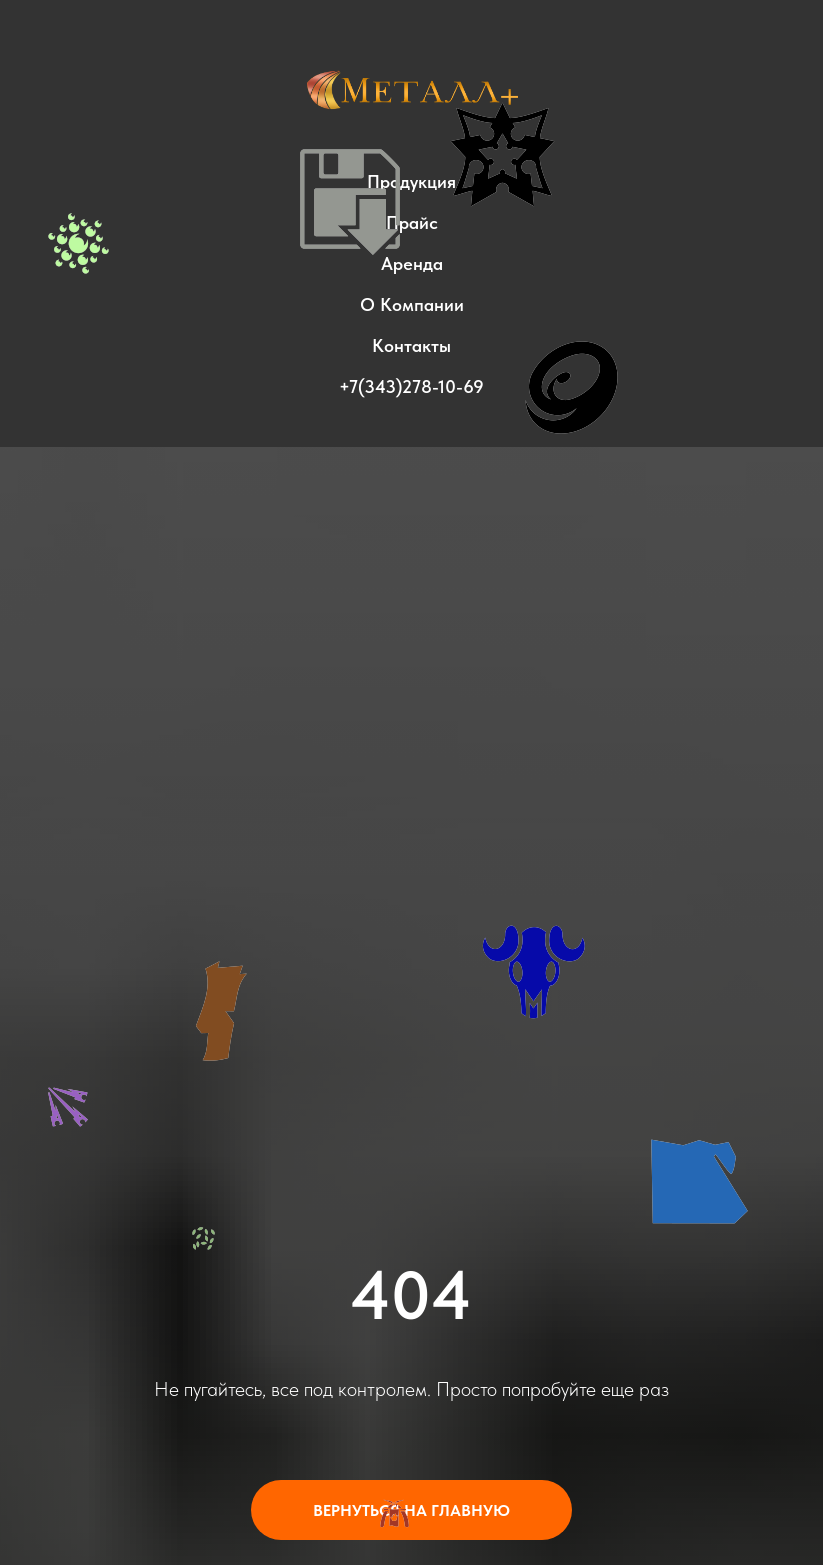  Describe the element at coordinates (68, 1107) in the screenshot. I see `activate multi-shot or spread attack ability` at that location.